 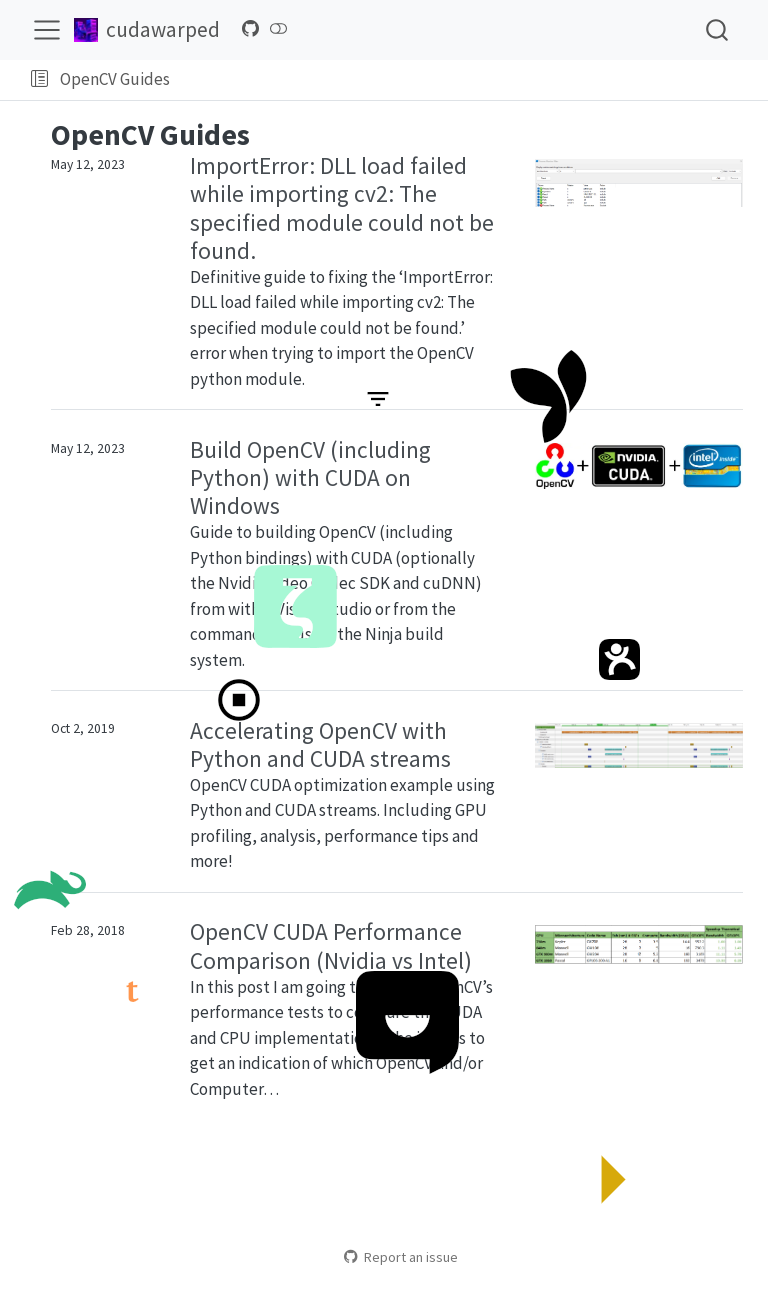 I want to click on filter or sort list items, so click(x=378, y=399).